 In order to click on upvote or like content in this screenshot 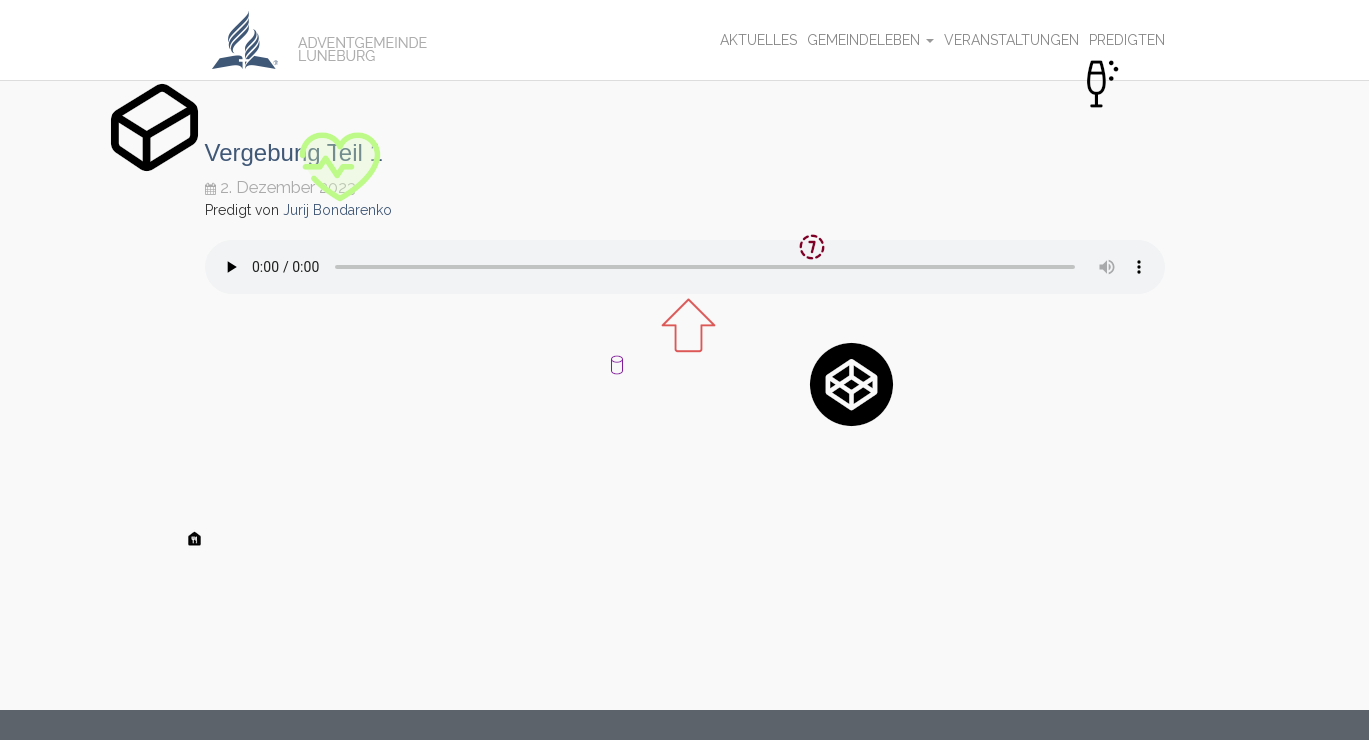, I will do `click(688, 327)`.